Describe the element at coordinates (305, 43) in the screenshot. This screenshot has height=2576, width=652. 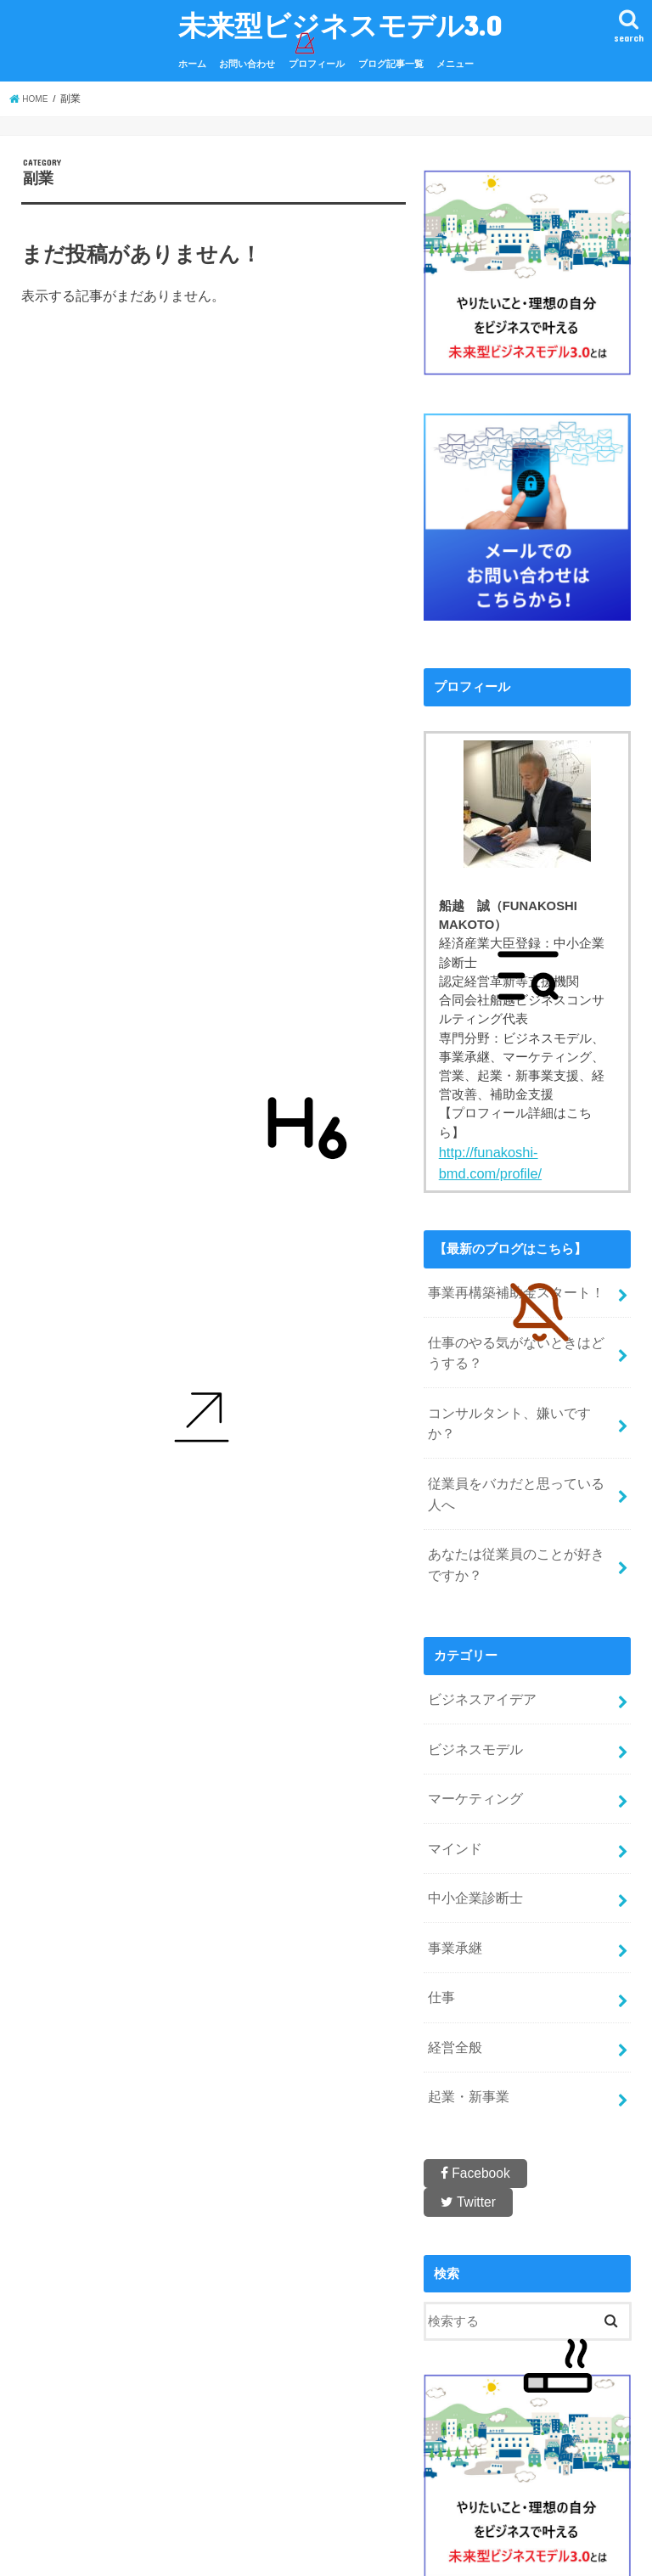
I see `access tempo or timing settings` at that location.